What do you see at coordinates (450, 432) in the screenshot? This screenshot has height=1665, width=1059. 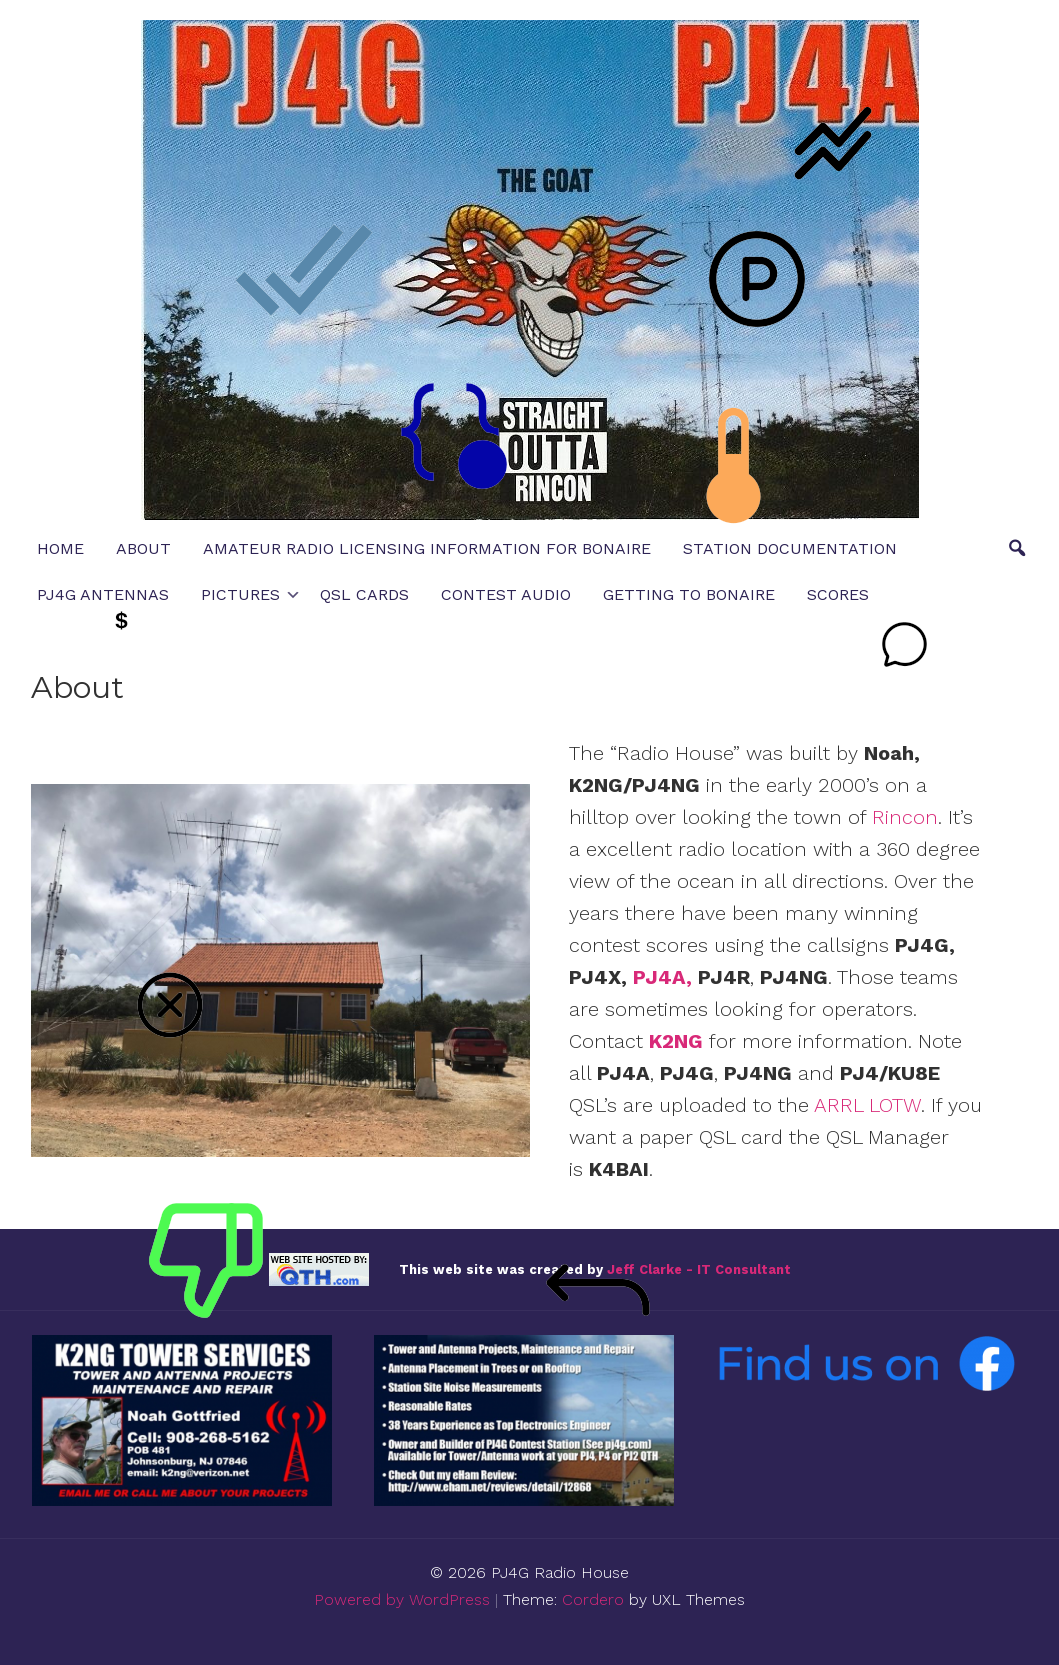 I see `indicates a code block or JSON object with additional information` at bounding box center [450, 432].